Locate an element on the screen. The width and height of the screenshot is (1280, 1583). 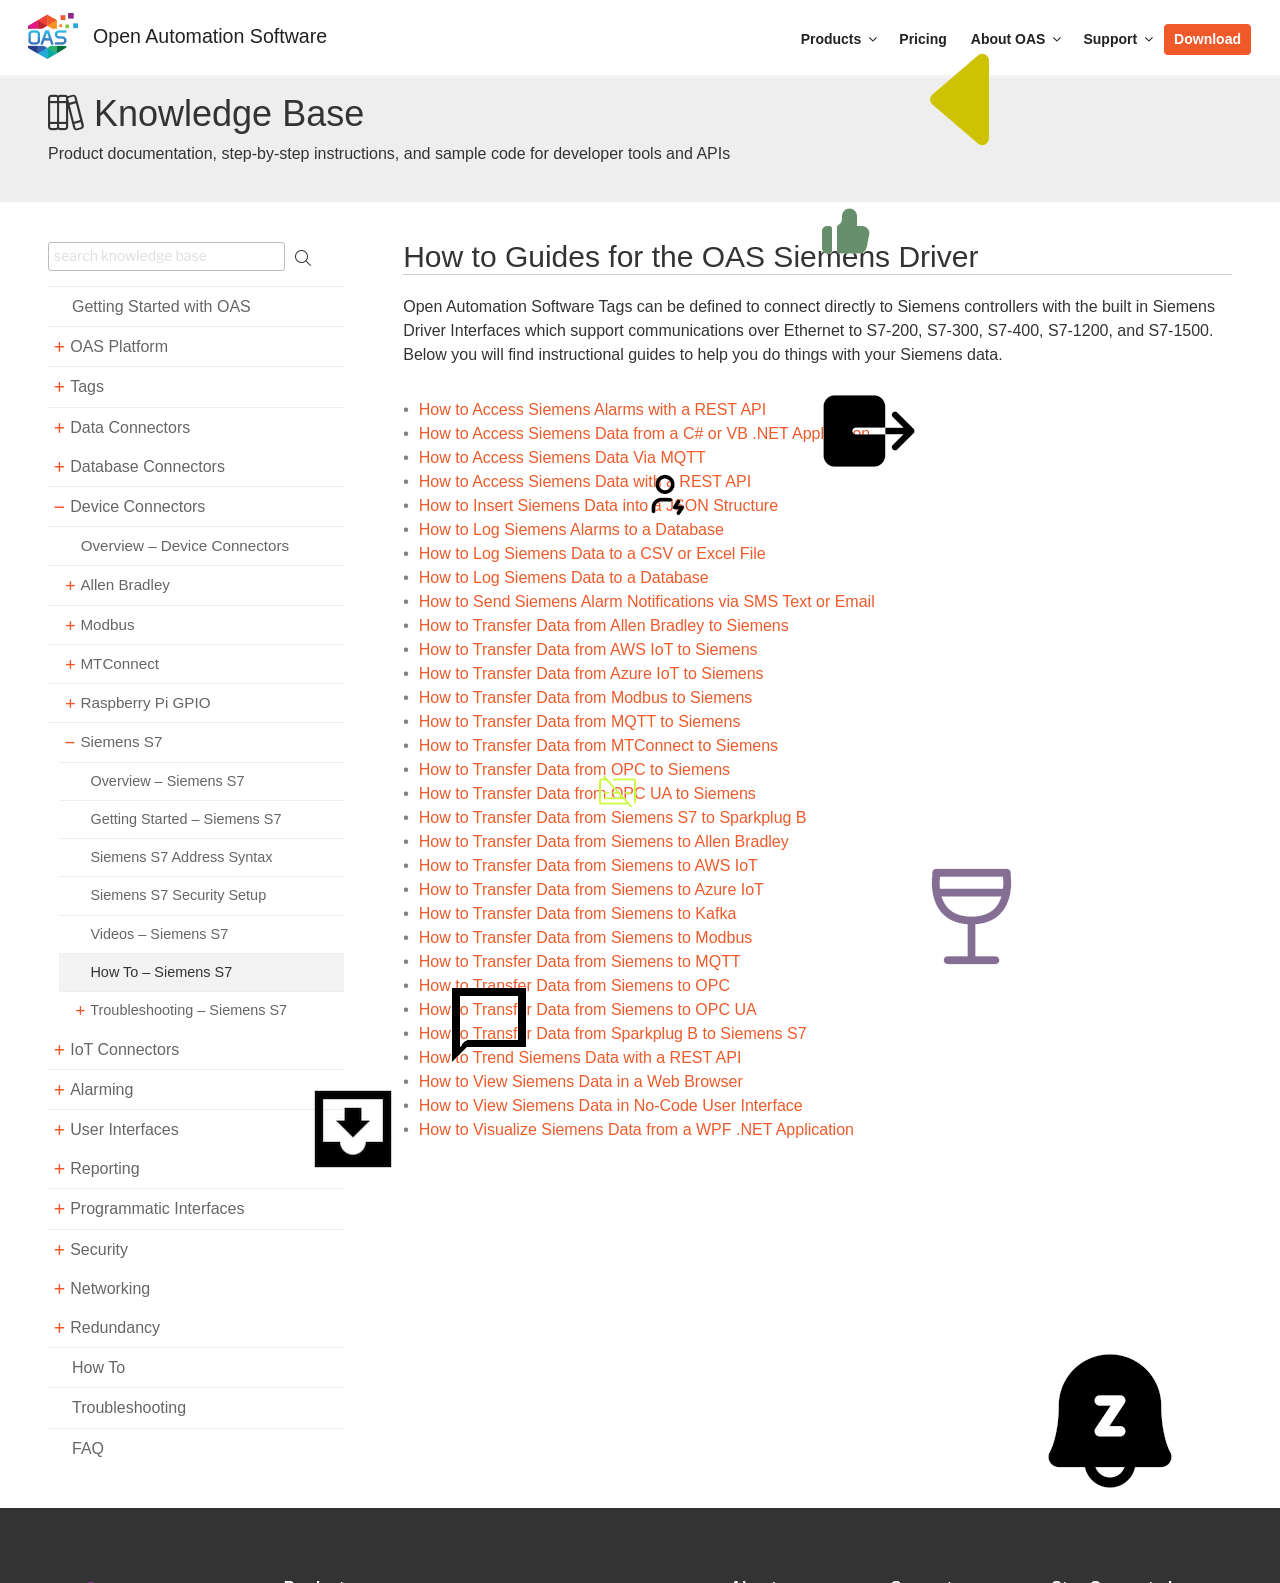
user account with quick actions is located at coordinates (665, 494).